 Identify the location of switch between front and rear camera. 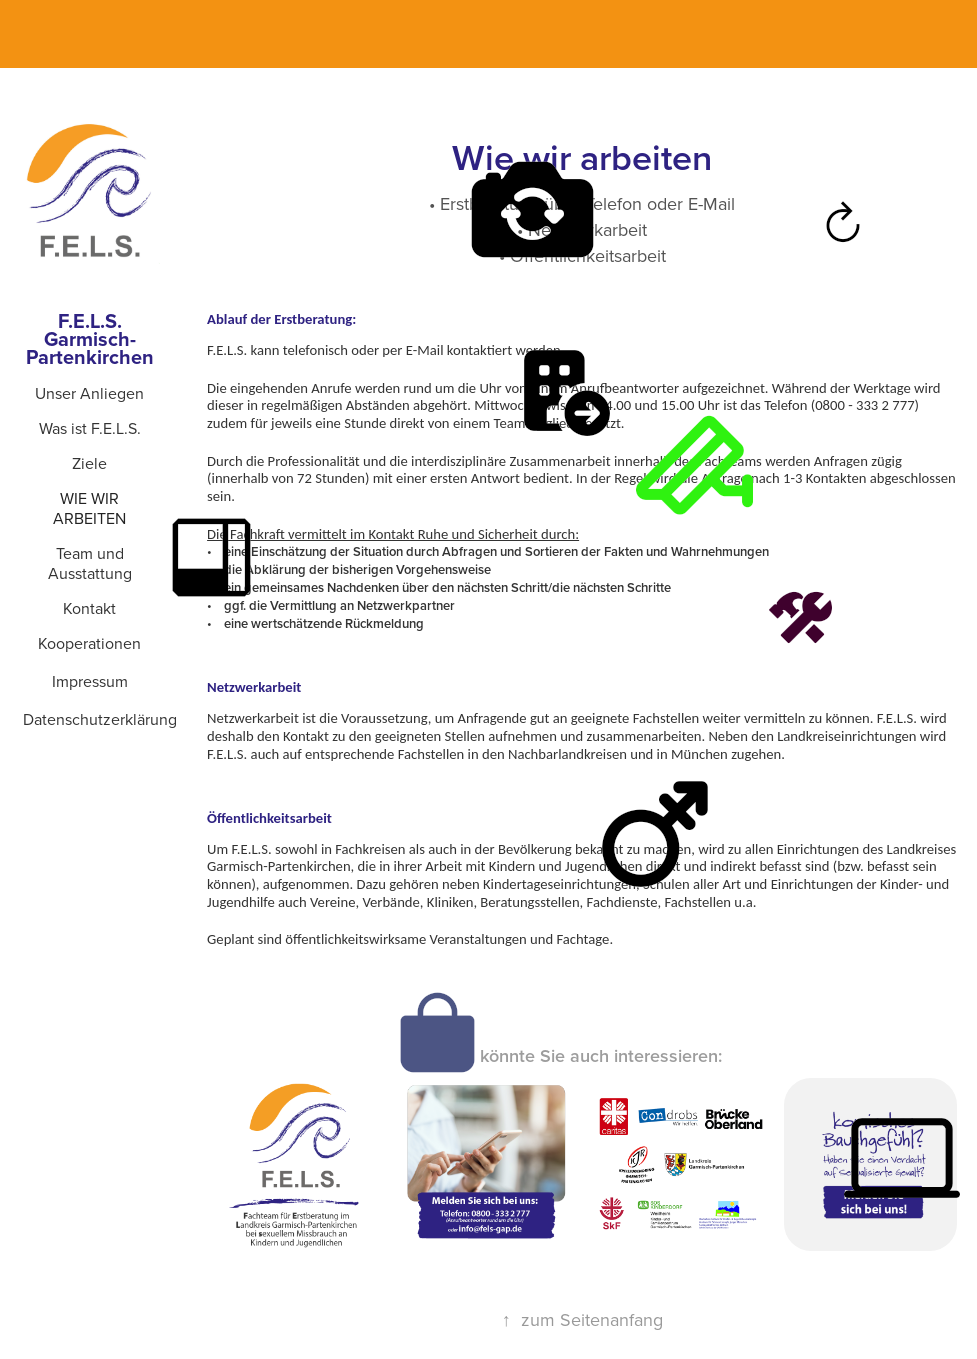
(532, 209).